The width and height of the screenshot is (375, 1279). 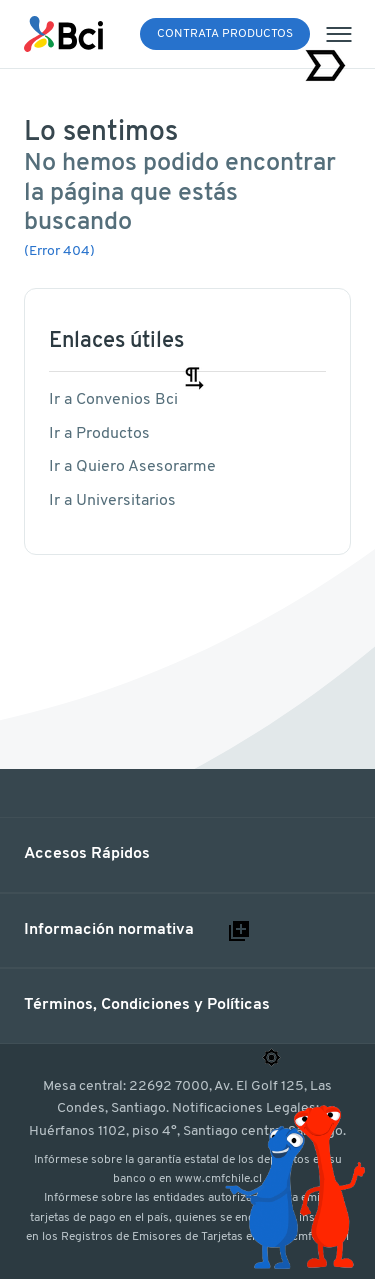 I want to click on set text direction to left-to-right, so click(x=193, y=378).